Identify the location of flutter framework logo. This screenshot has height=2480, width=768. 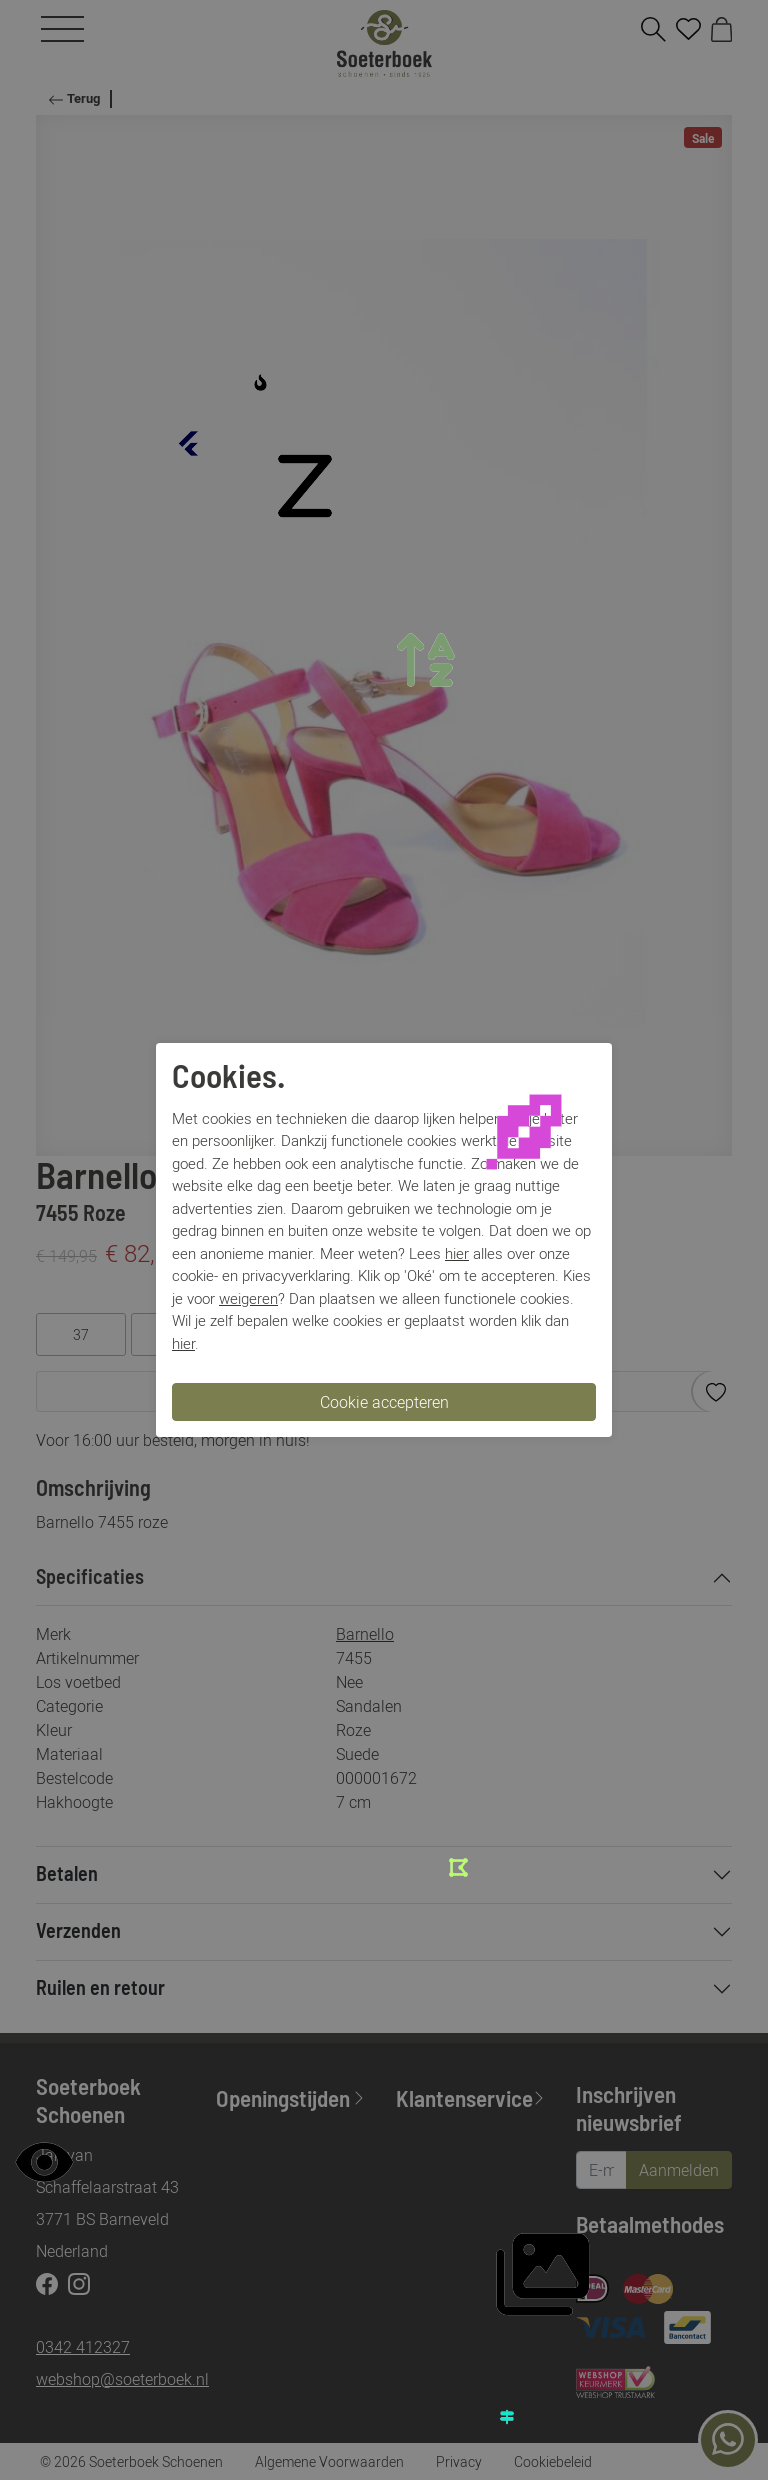
(188, 443).